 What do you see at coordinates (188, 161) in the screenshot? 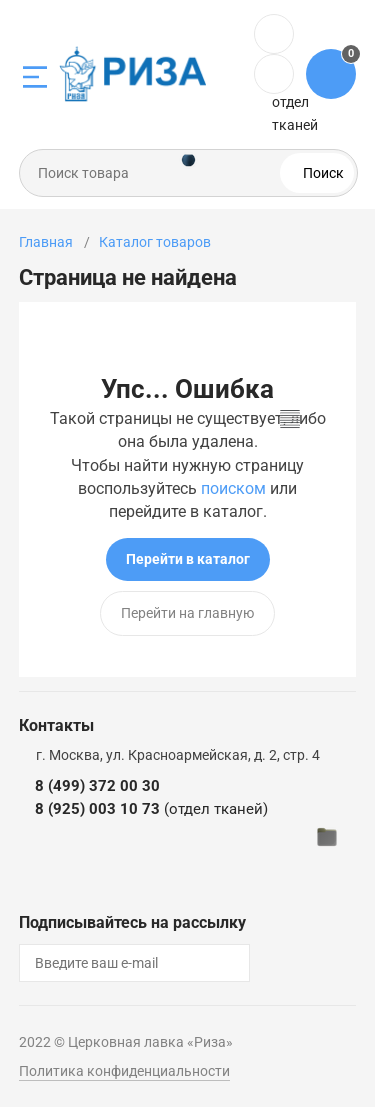
I see `HomePod mini smart speaker device` at bounding box center [188, 161].